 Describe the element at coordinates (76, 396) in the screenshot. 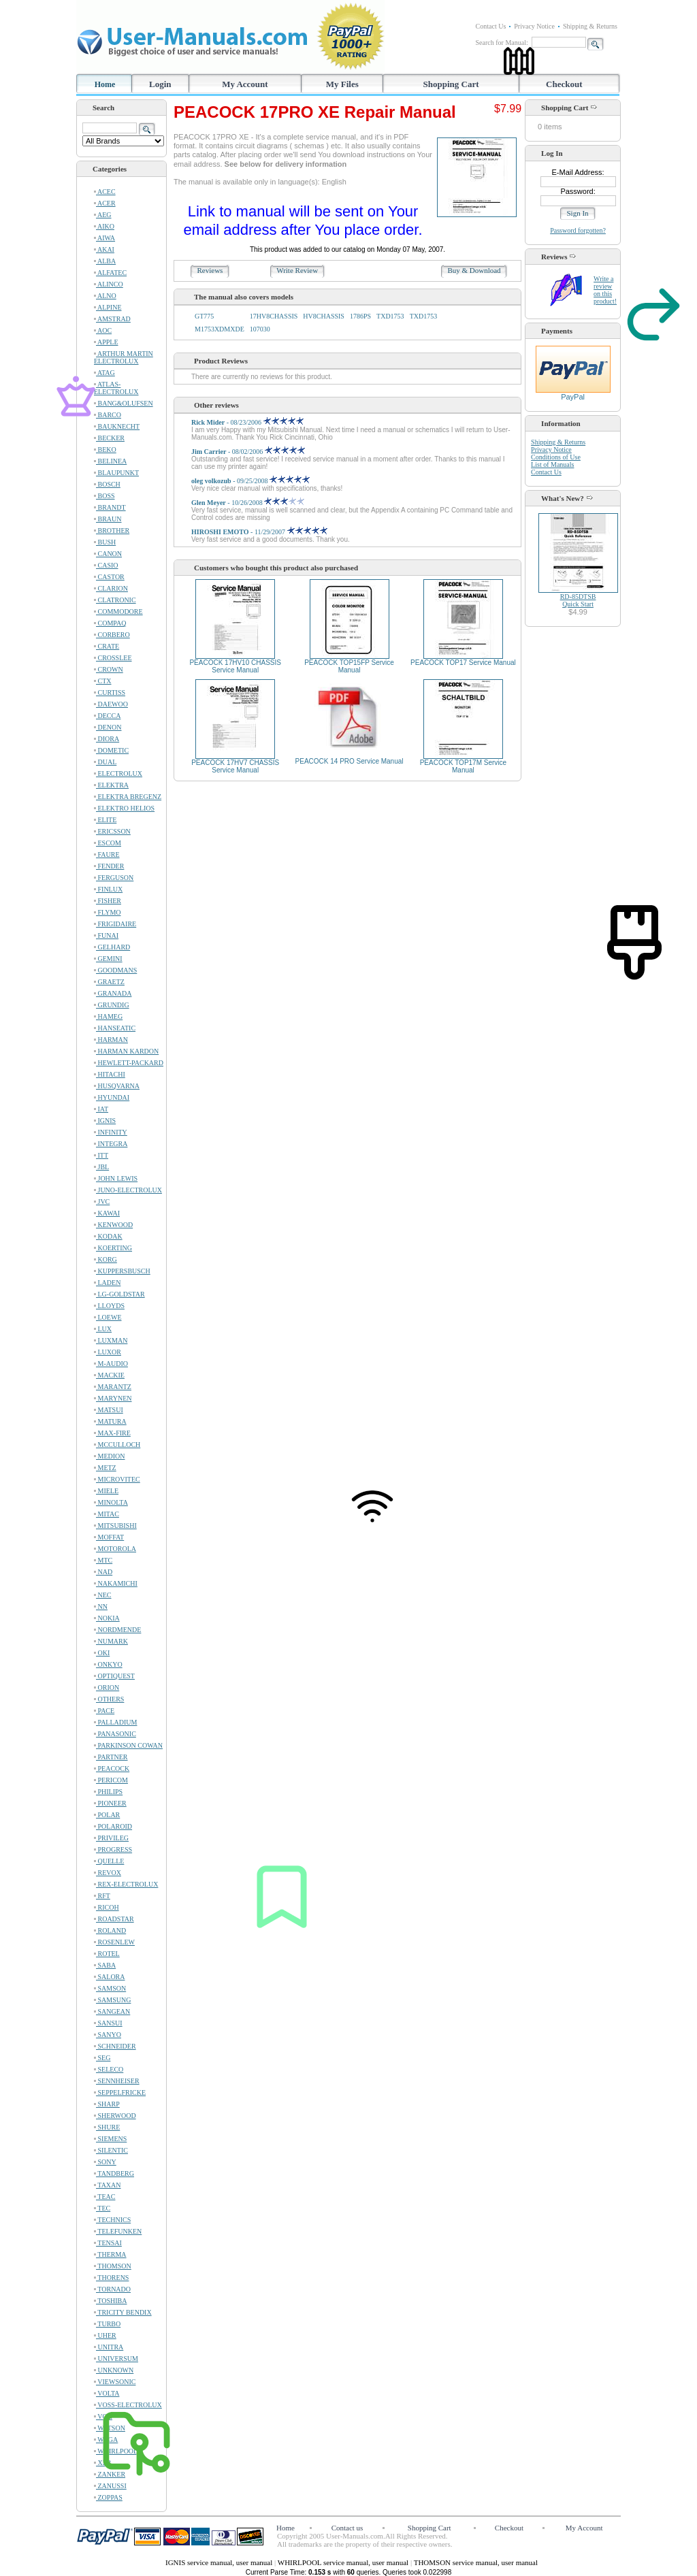

I see `select queen piece in chess game` at that location.